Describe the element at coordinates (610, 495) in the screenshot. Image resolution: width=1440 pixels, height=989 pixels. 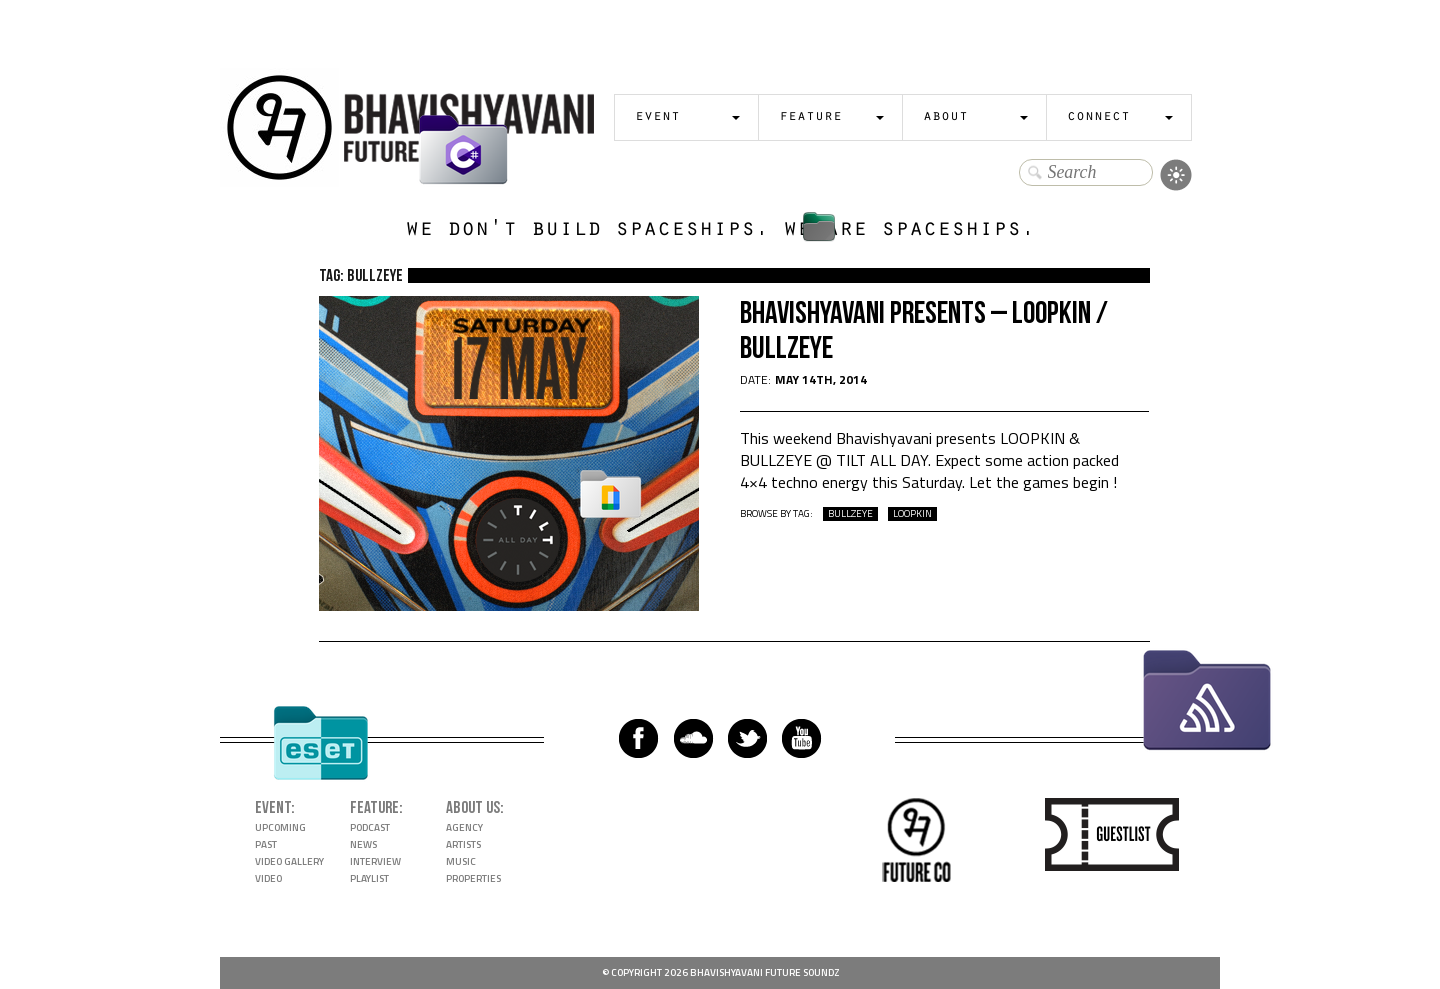
I see `open folder containing google docs files` at that location.